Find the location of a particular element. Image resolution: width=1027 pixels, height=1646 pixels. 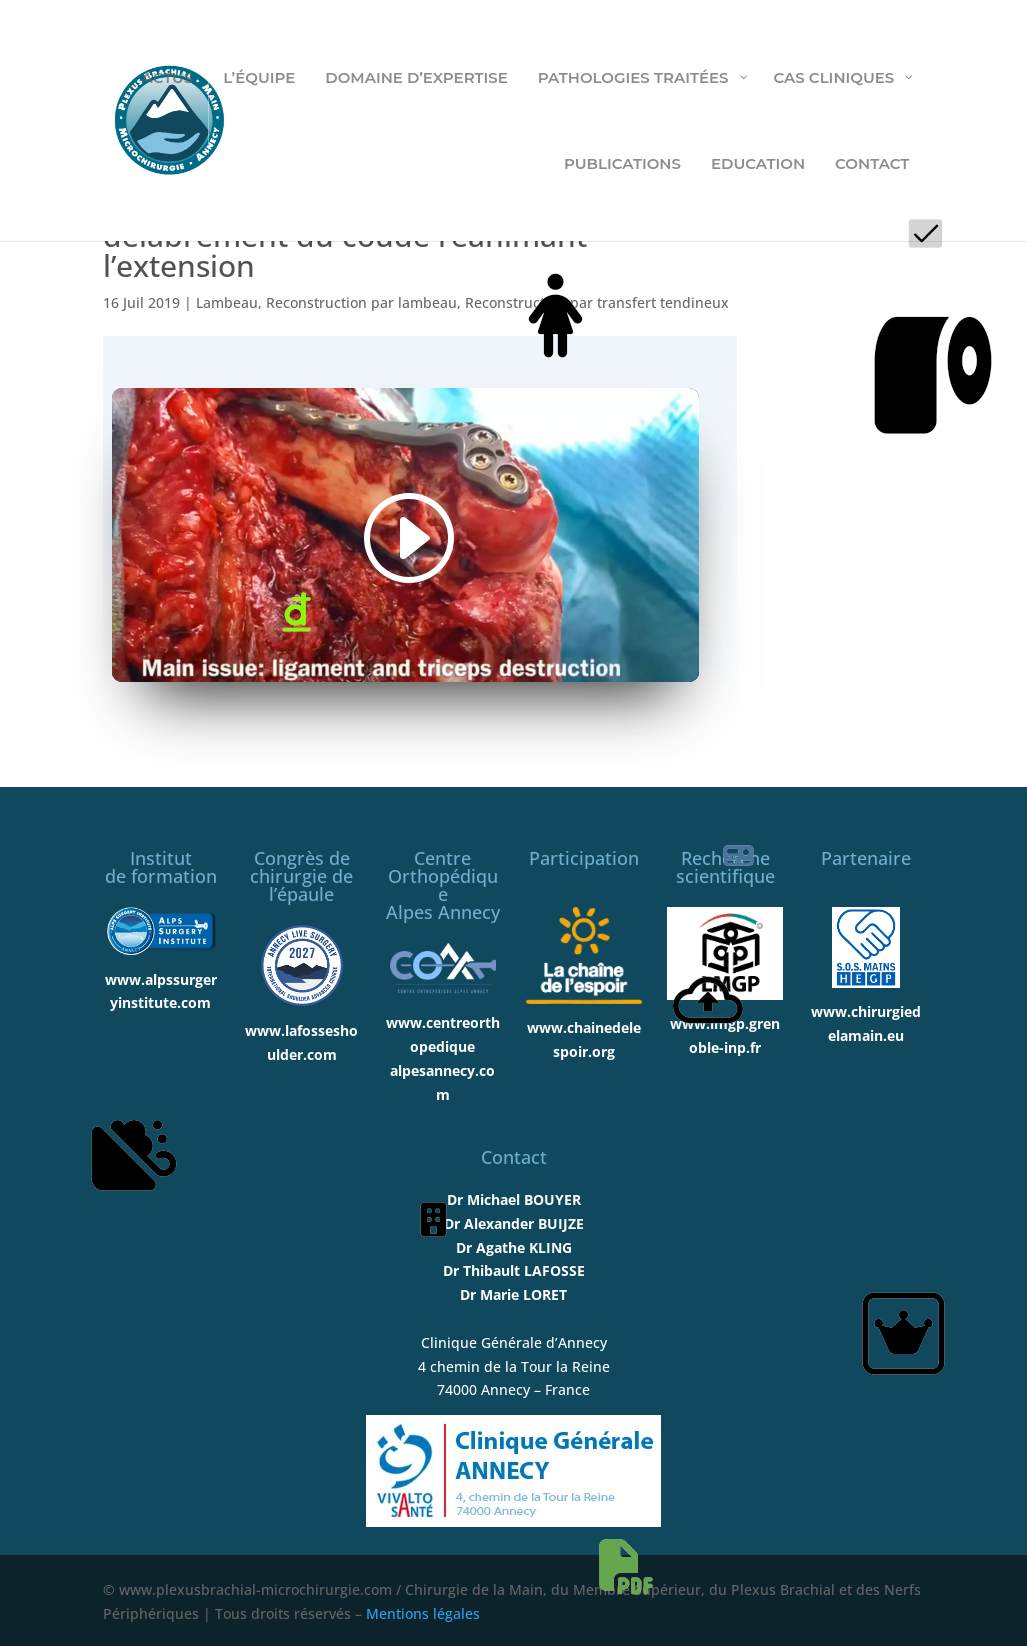

upload files to cloud storage is located at coordinates (708, 1000).